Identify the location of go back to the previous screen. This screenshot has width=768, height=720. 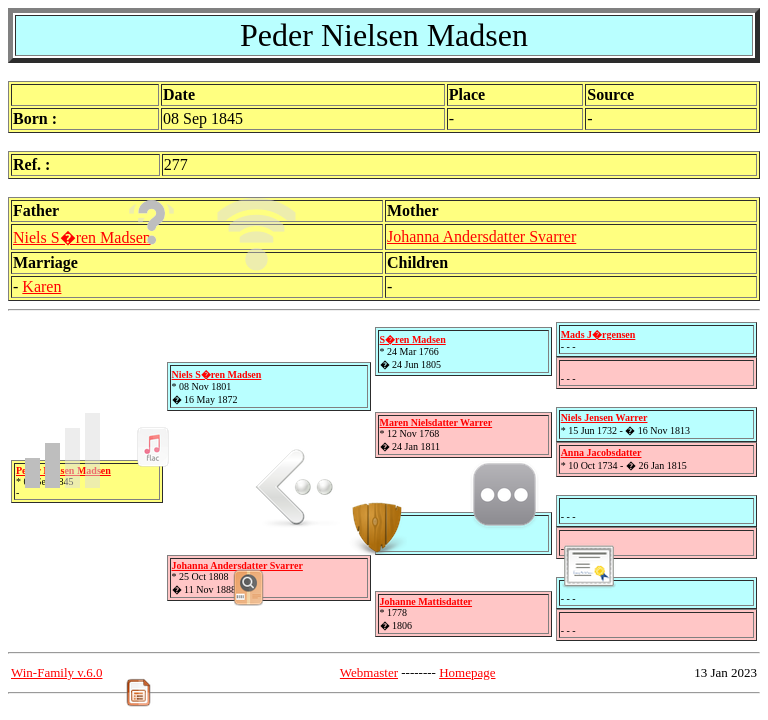
(295, 487).